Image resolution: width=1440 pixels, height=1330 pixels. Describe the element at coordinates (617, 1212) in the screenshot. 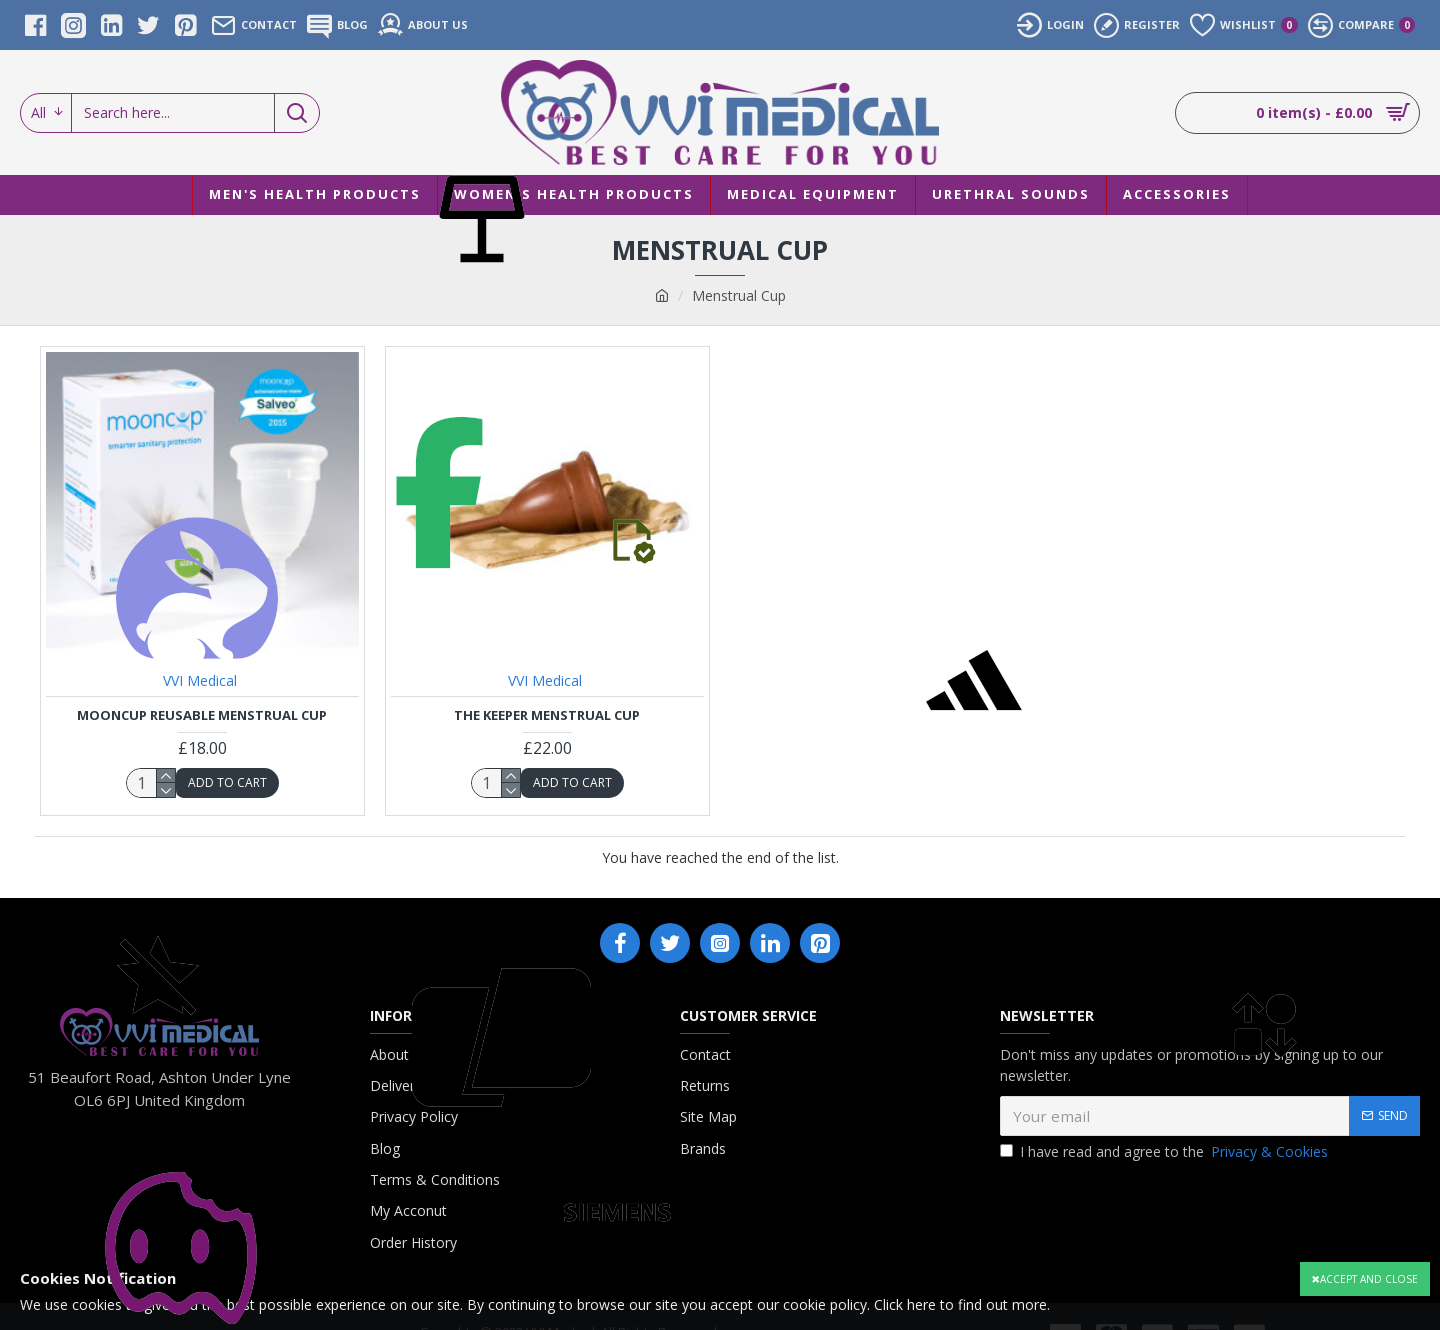

I see `Siemens company logo` at that location.